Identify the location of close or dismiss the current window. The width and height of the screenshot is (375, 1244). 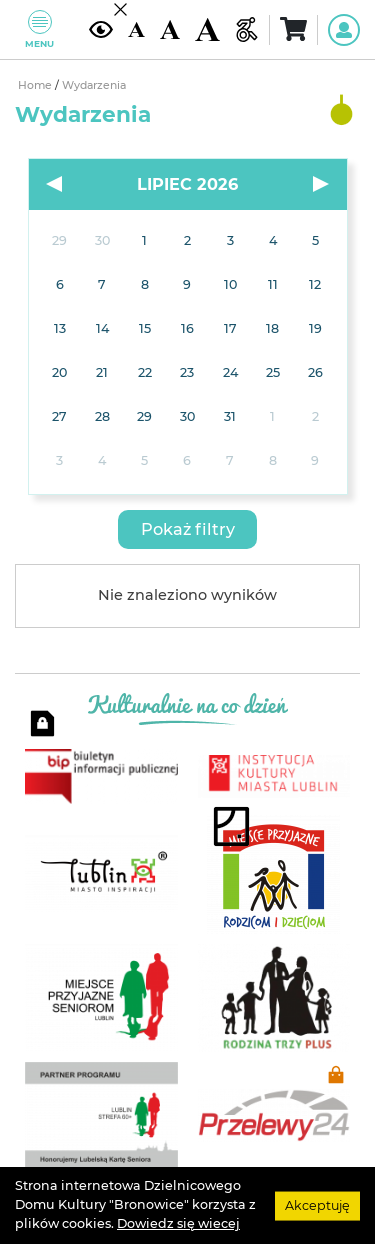
(120, 9).